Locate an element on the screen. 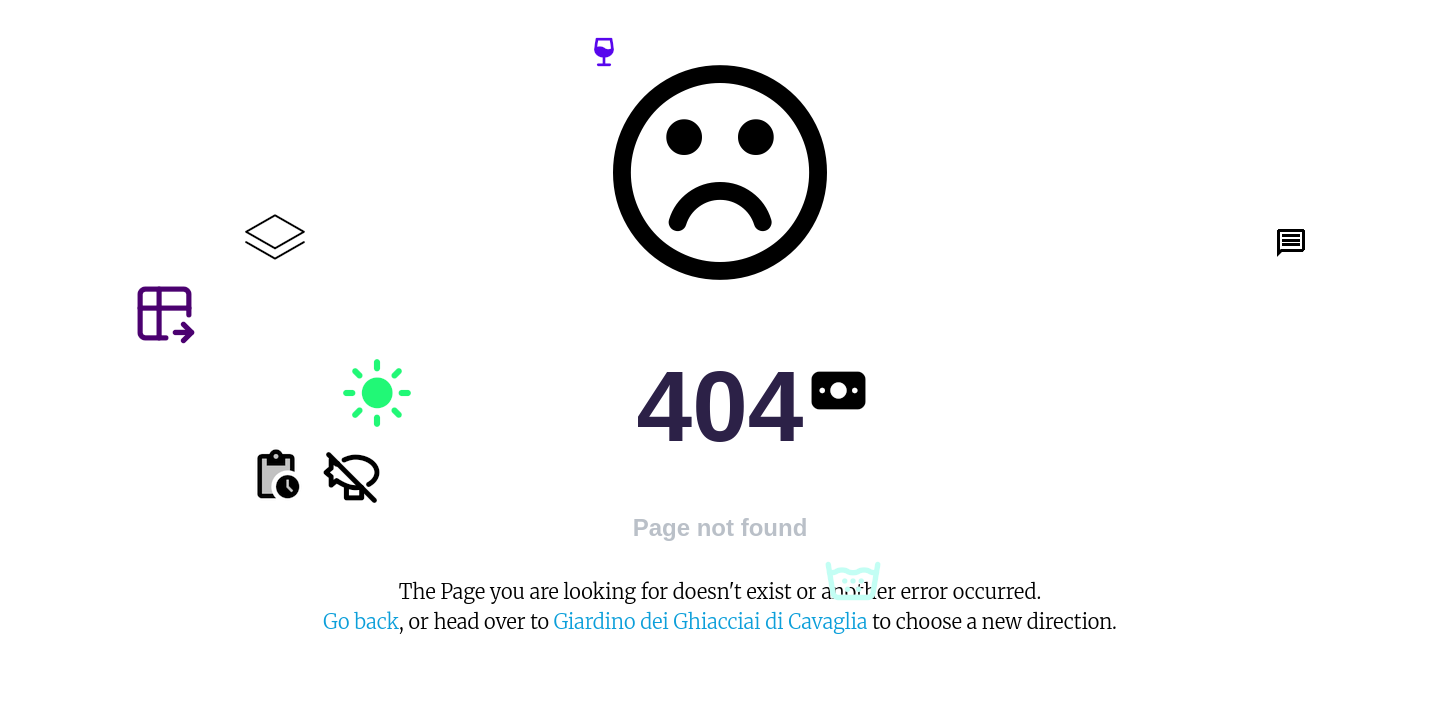  disable airship or blimp tracking is located at coordinates (351, 477).